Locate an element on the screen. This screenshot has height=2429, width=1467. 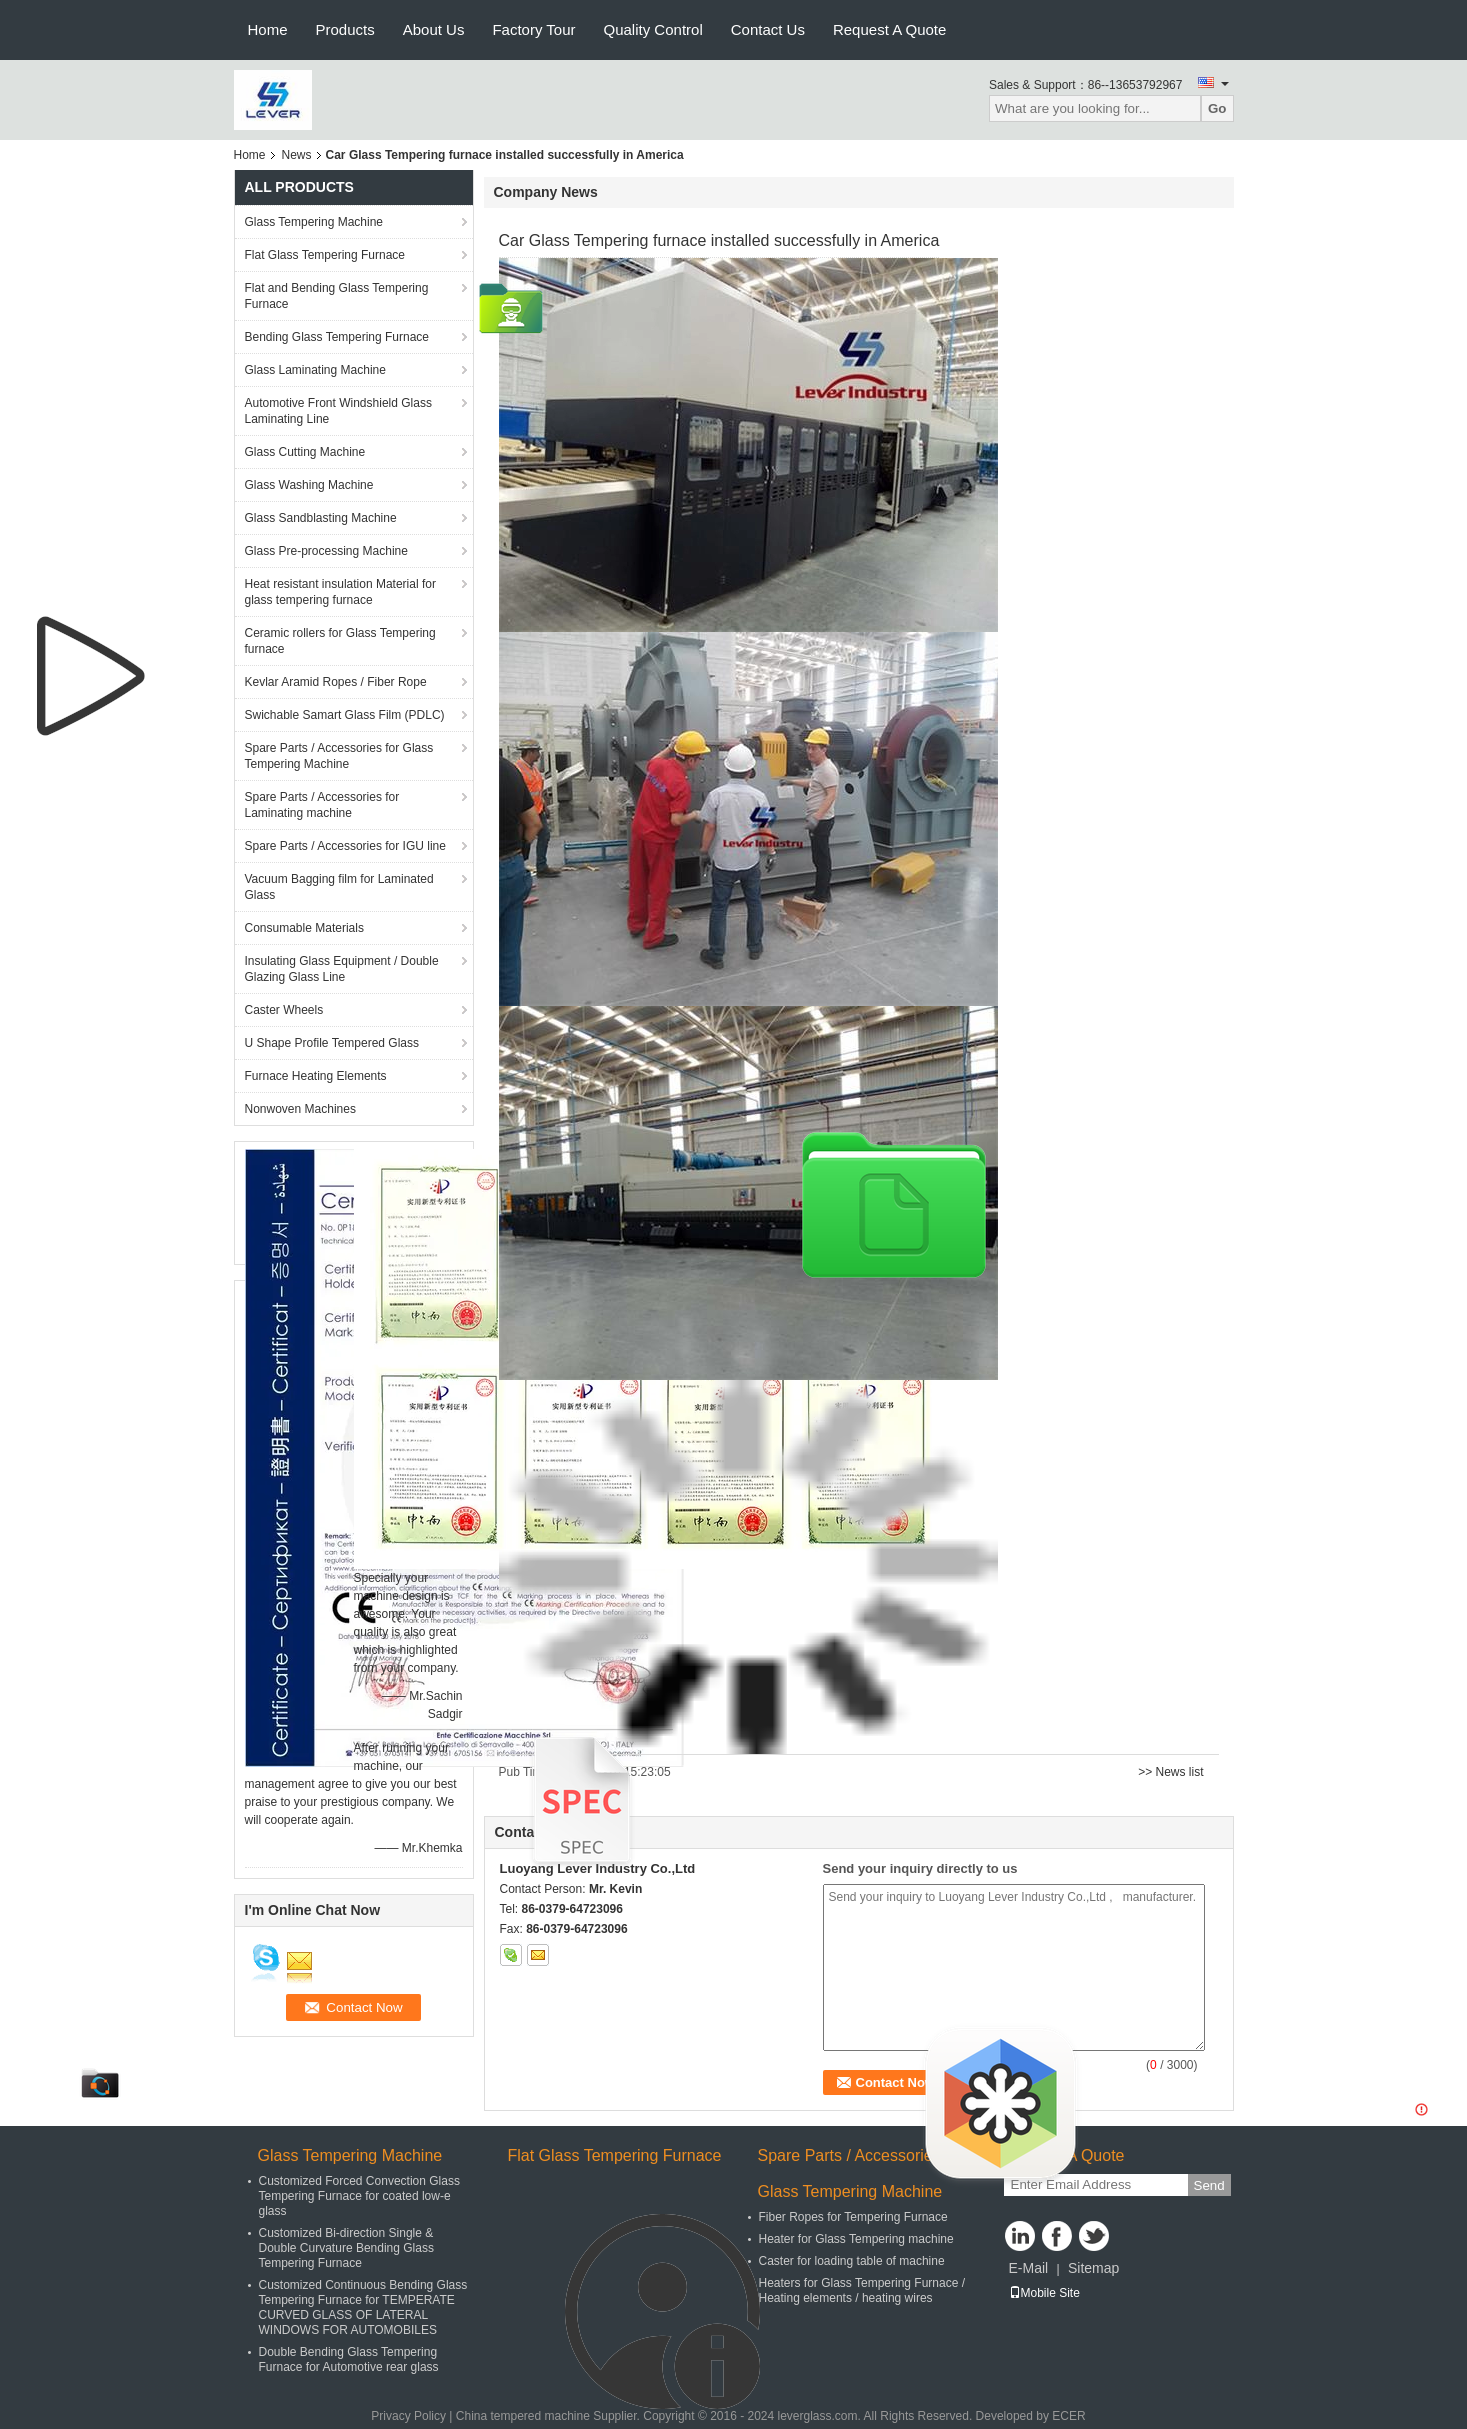
play media content is located at coordinates (88, 676).